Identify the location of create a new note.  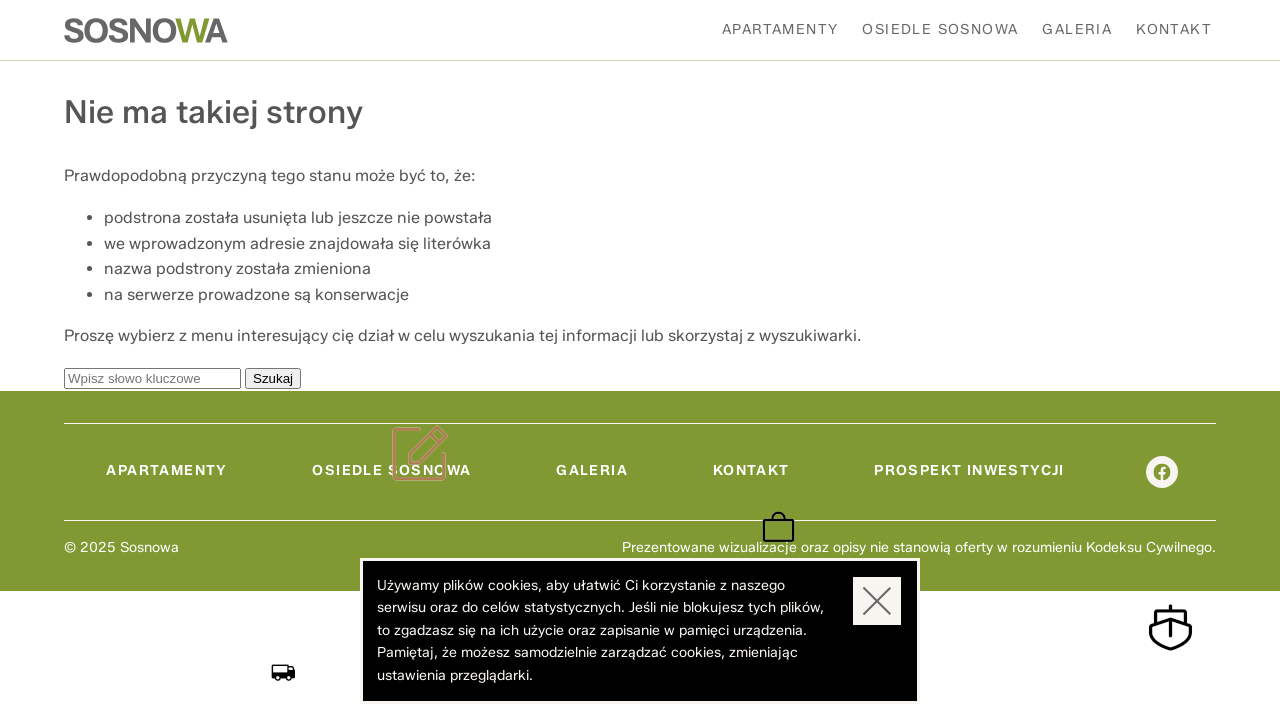
(419, 454).